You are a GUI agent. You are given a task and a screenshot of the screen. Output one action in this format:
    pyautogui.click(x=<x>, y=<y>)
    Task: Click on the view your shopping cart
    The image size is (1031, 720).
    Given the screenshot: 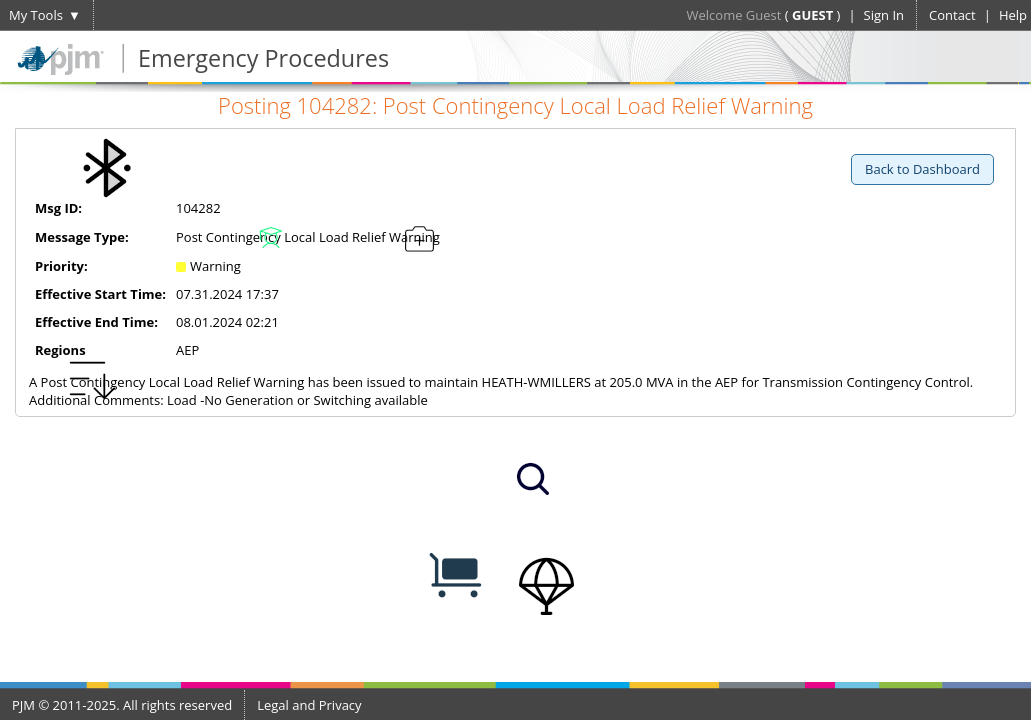 What is the action you would take?
    pyautogui.click(x=454, y=572)
    